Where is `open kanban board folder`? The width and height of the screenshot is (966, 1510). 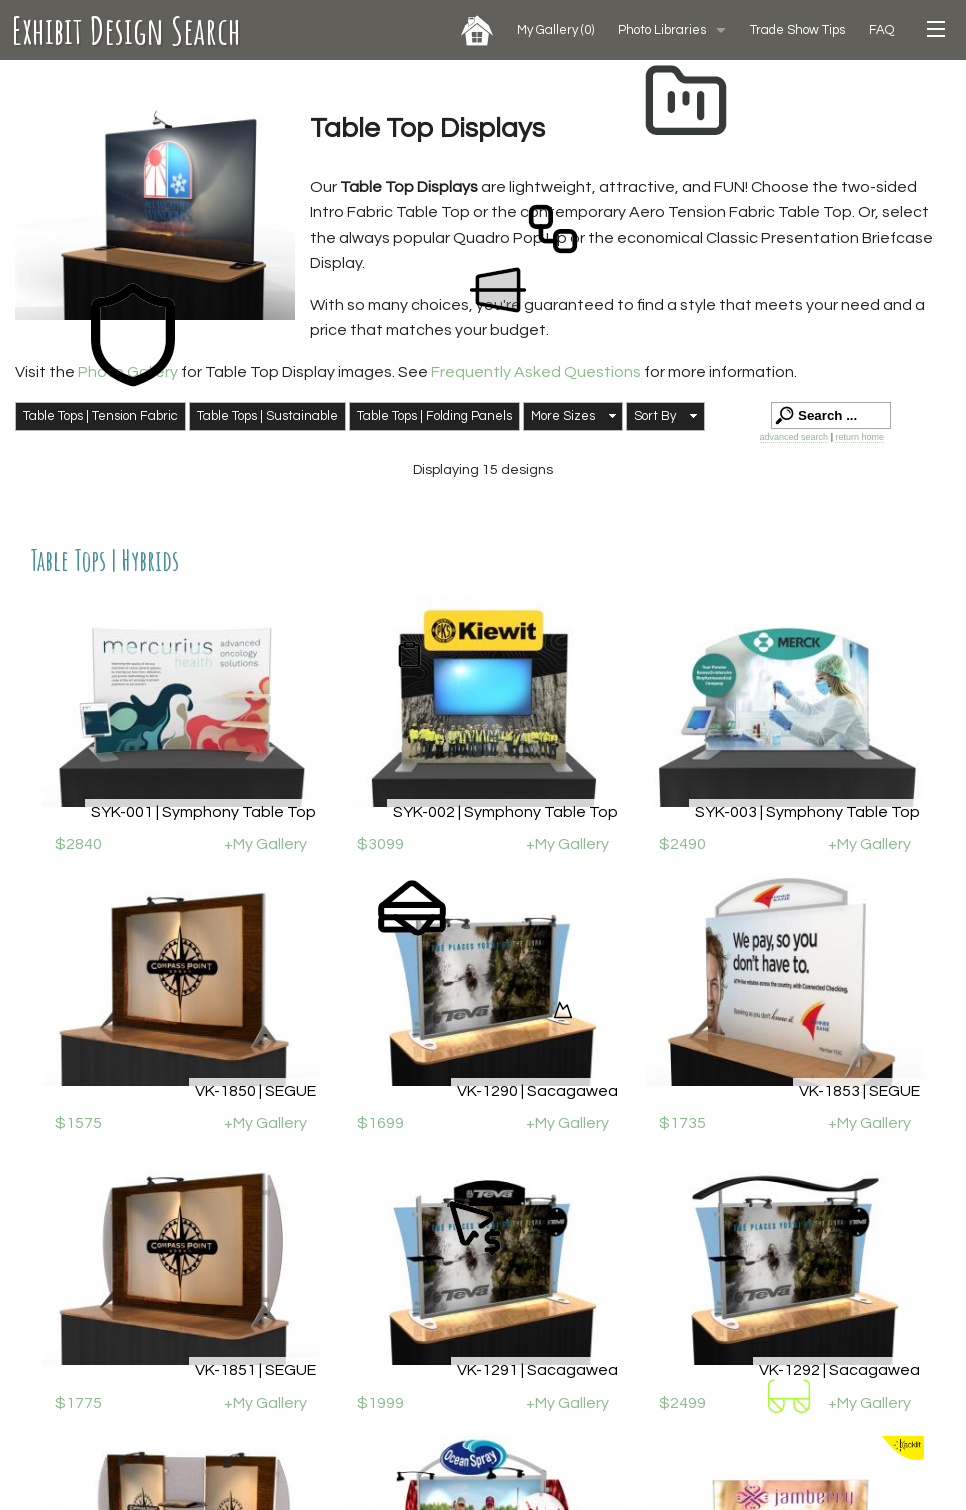
open kanban board folder is located at coordinates (686, 102).